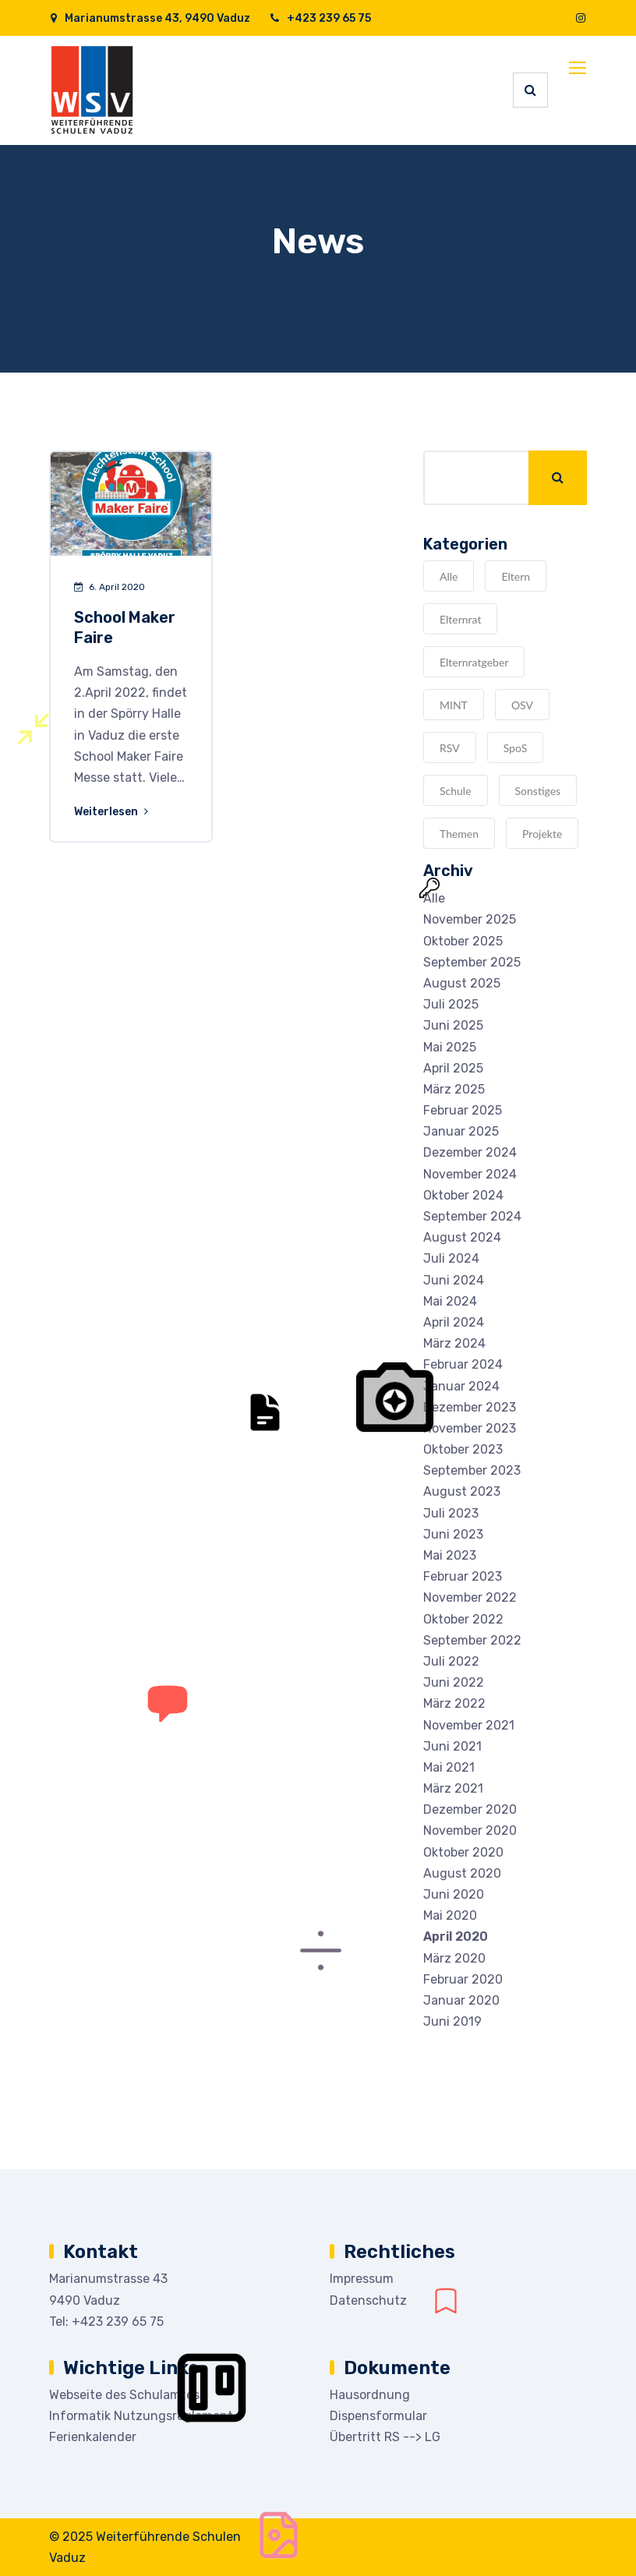  Describe the element at coordinates (429, 888) in the screenshot. I see `access security or authentication settings` at that location.